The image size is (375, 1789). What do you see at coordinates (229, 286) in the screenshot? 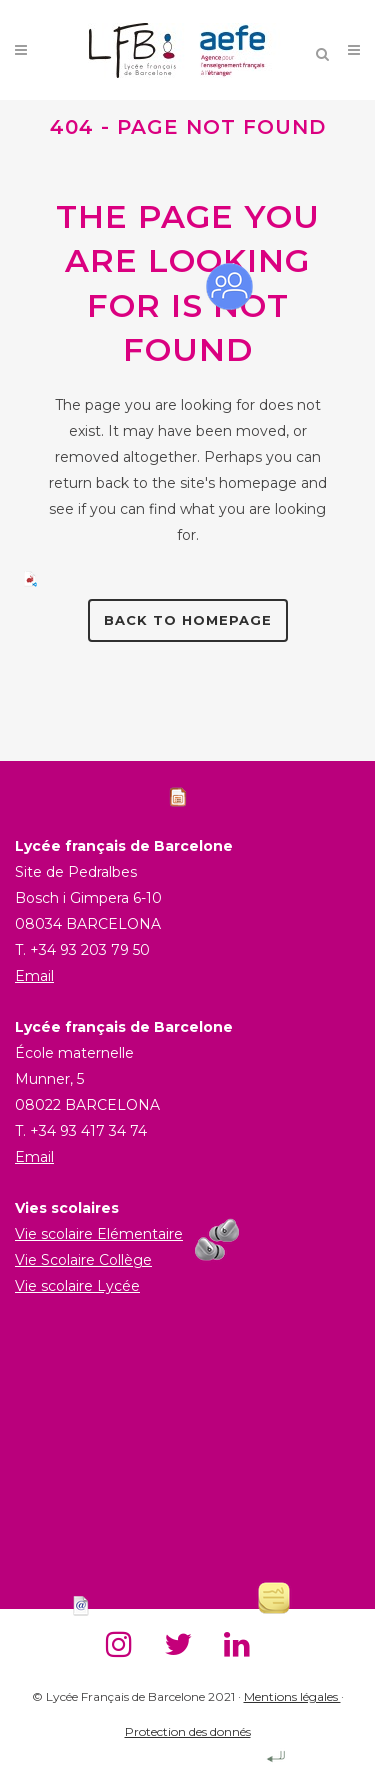
I see `switch user account` at bounding box center [229, 286].